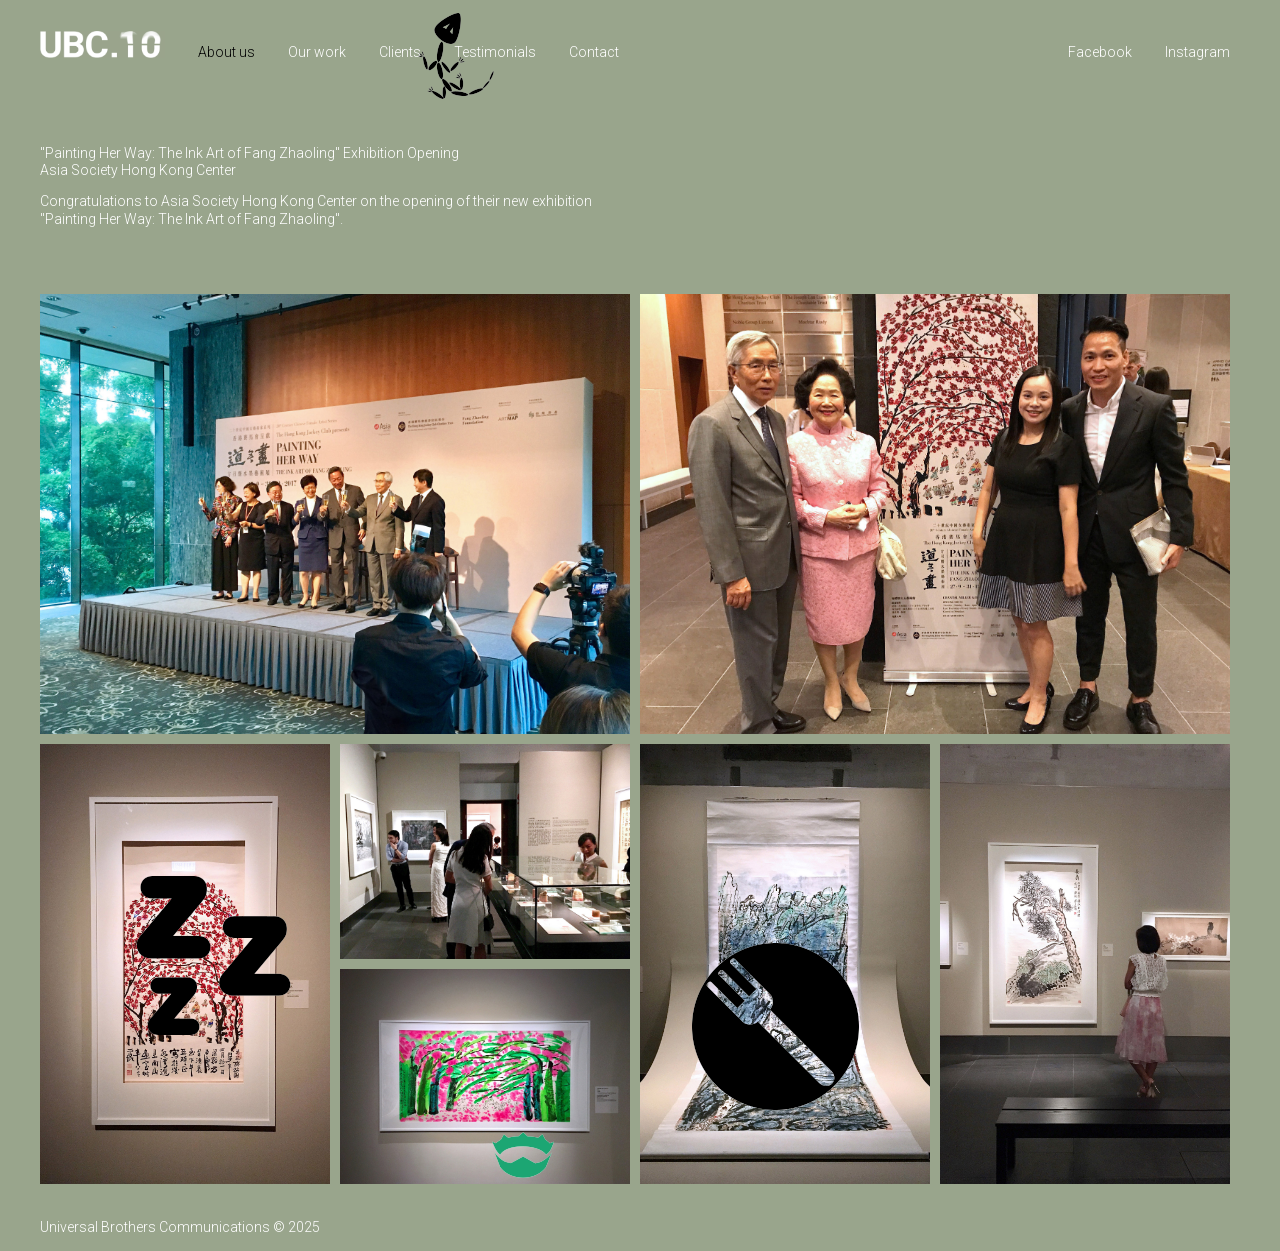 The height and width of the screenshot is (1251, 1280). What do you see at coordinates (213, 955) in the screenshot?
I see `LazyVim neovim configuration logo` at bounding box center [213, 955].